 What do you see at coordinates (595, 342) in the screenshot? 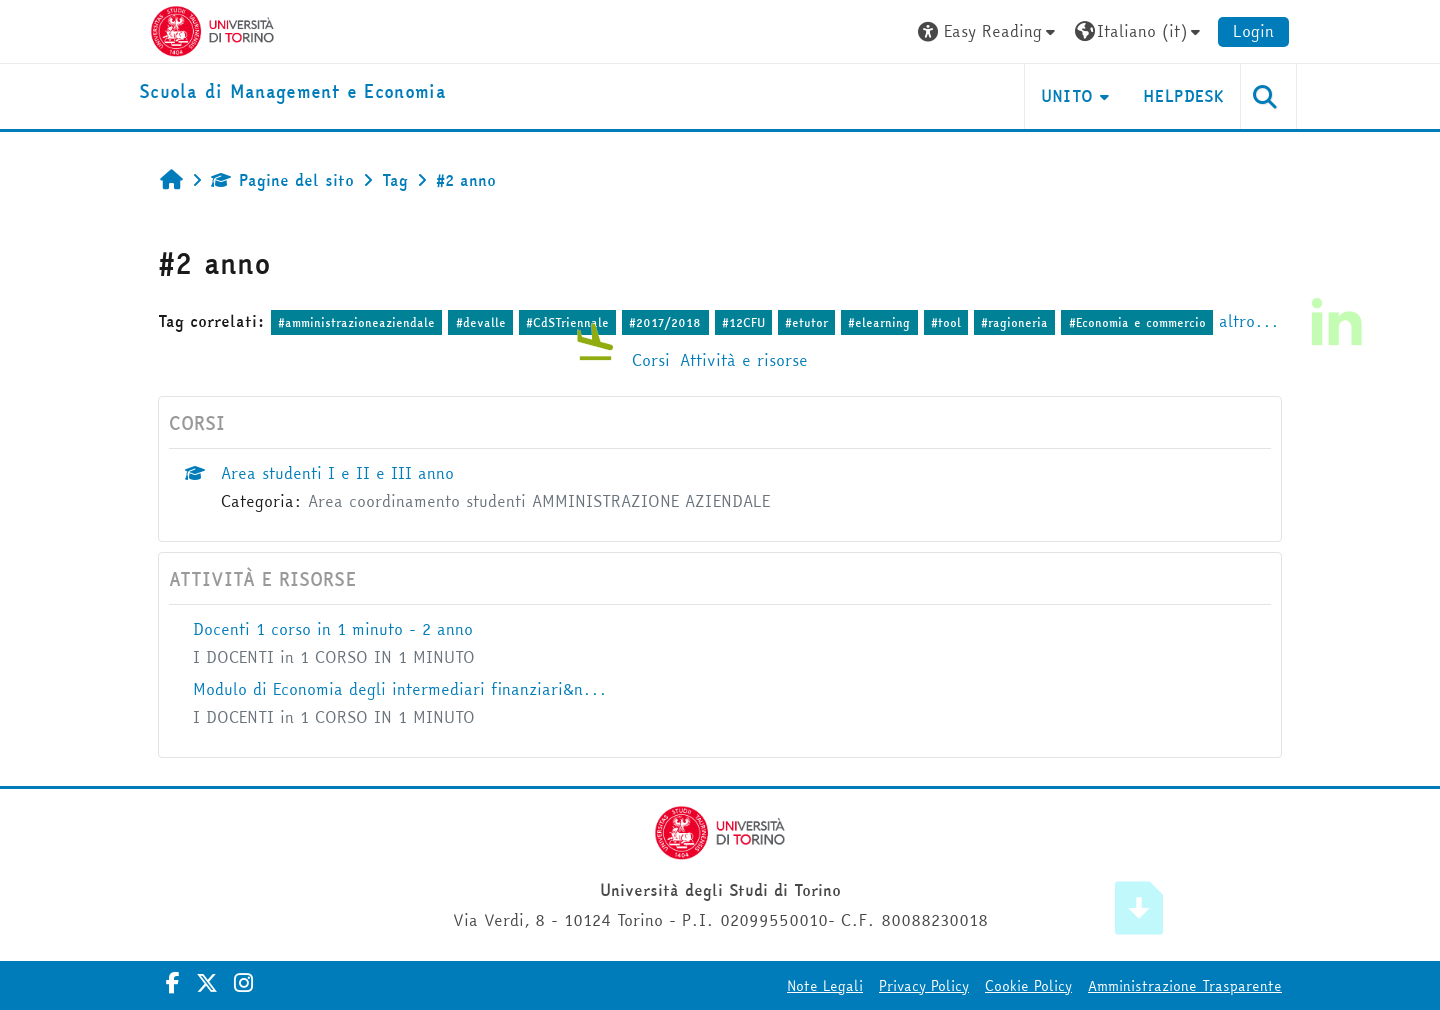
I see `indicates arriving flight status` at bounding box center [595, 342].